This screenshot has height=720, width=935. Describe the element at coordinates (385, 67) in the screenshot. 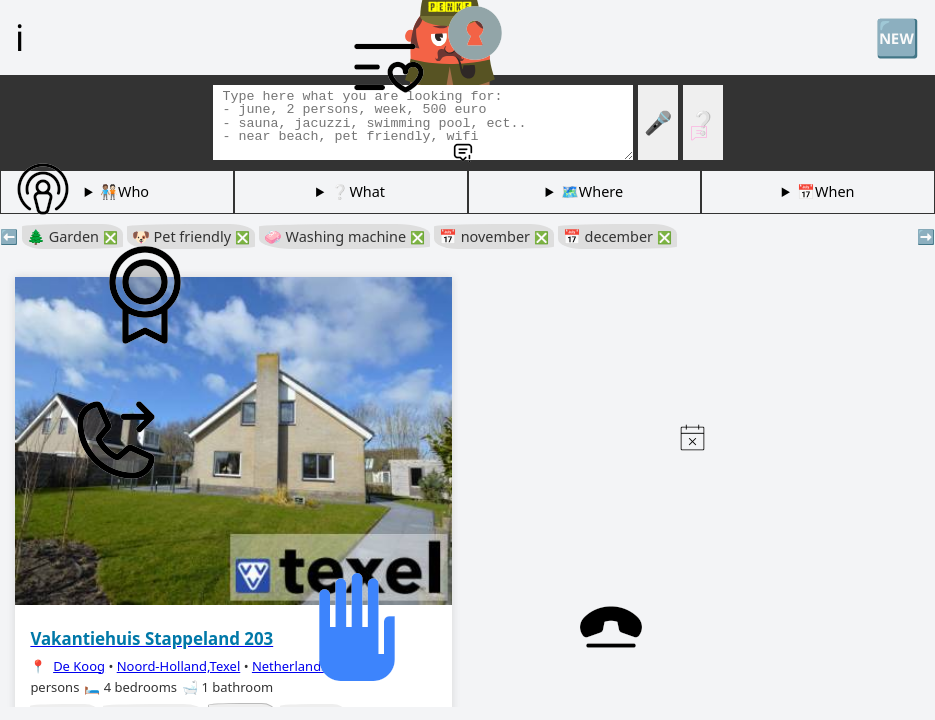

I see `view your favorites list` at that location.